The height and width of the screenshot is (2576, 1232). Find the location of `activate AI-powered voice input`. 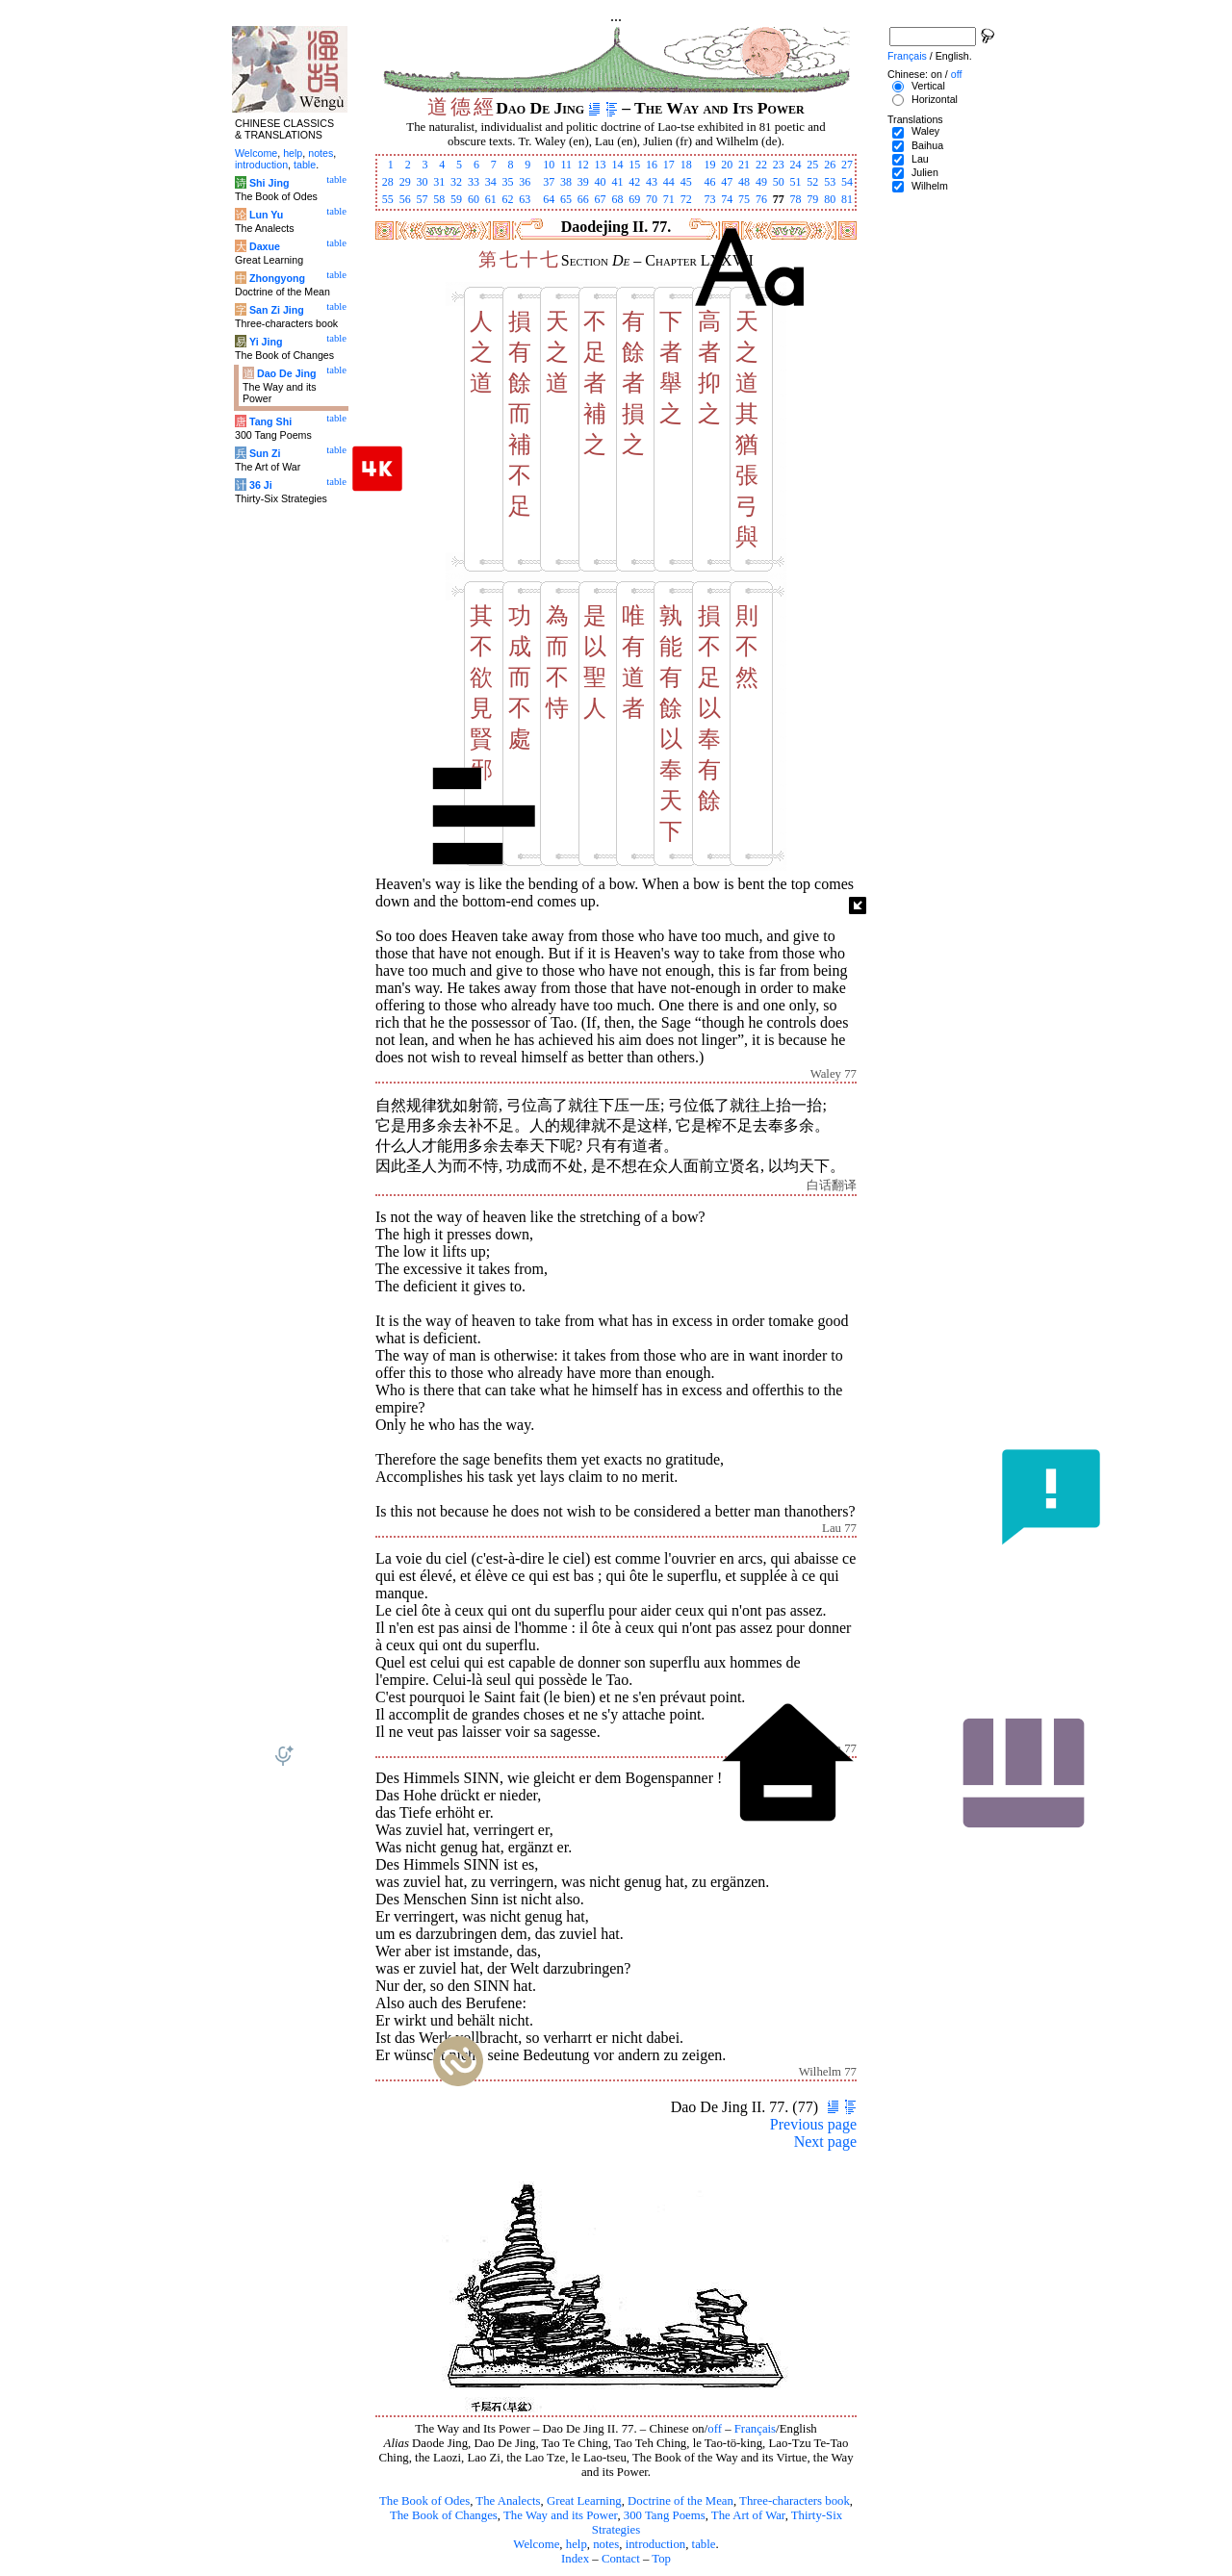

activate AI-powered voice input is located at coordinates (283, 1756).